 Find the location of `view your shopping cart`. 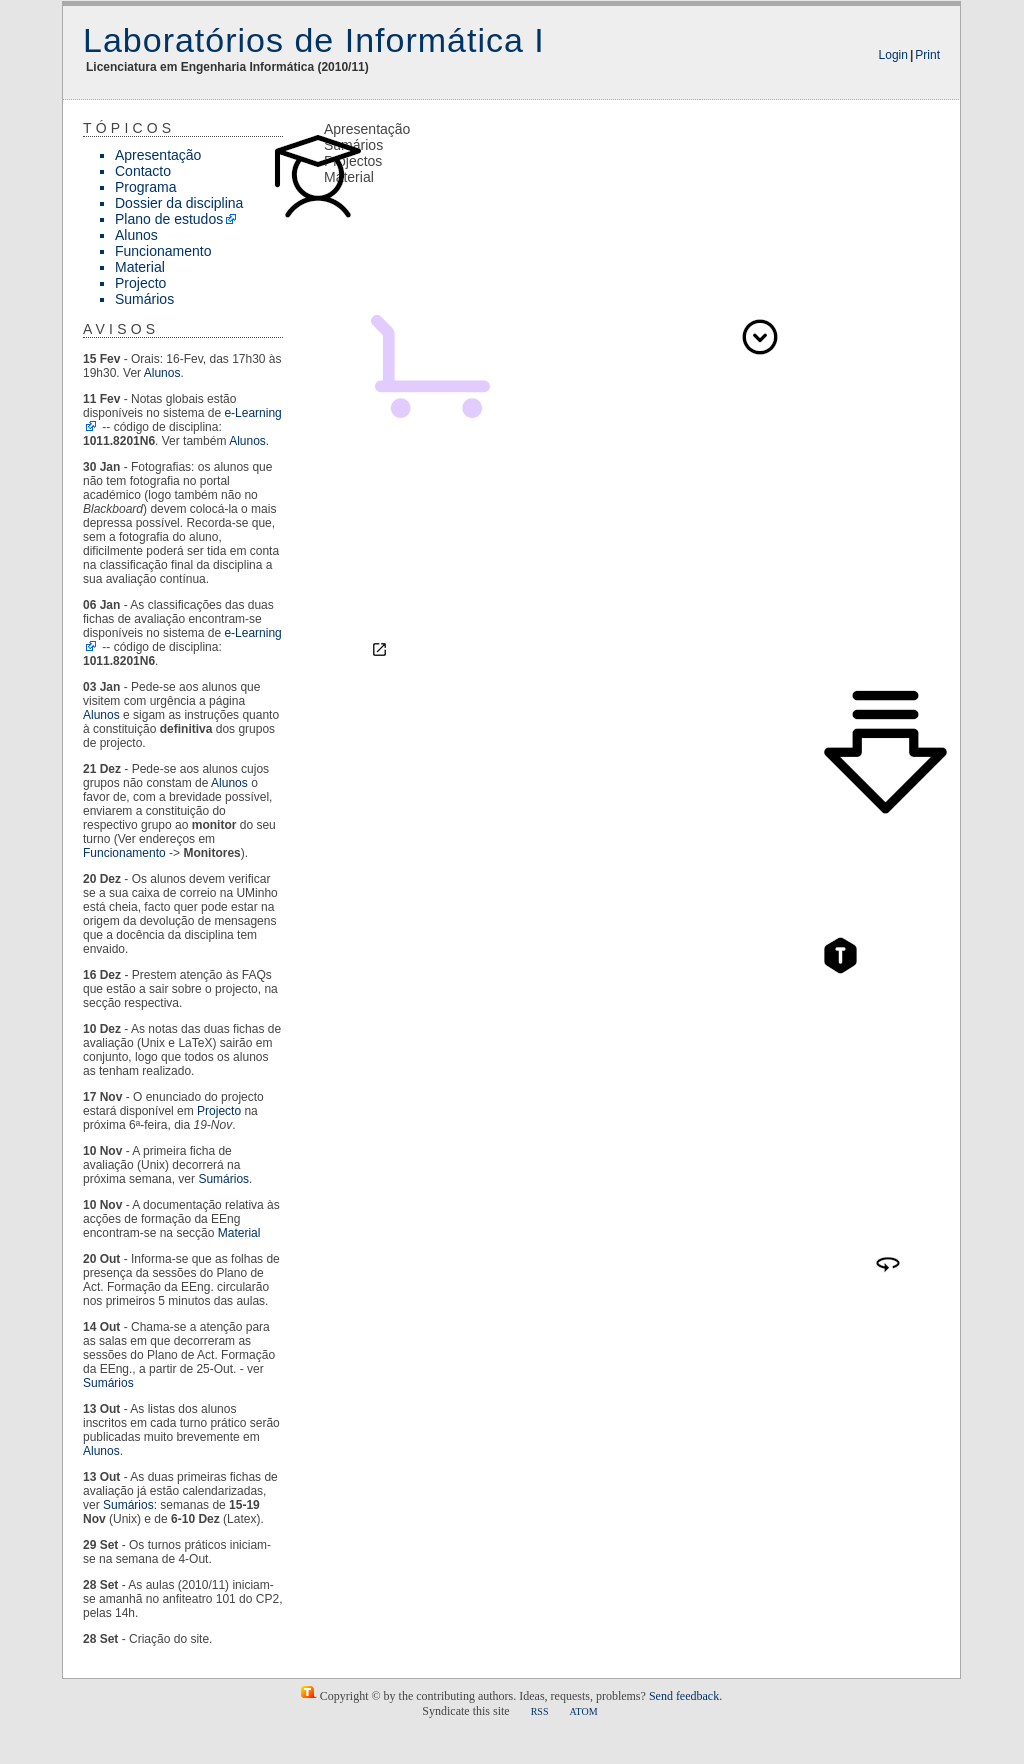

view your shopping cart is located at coordinates (428, 360).